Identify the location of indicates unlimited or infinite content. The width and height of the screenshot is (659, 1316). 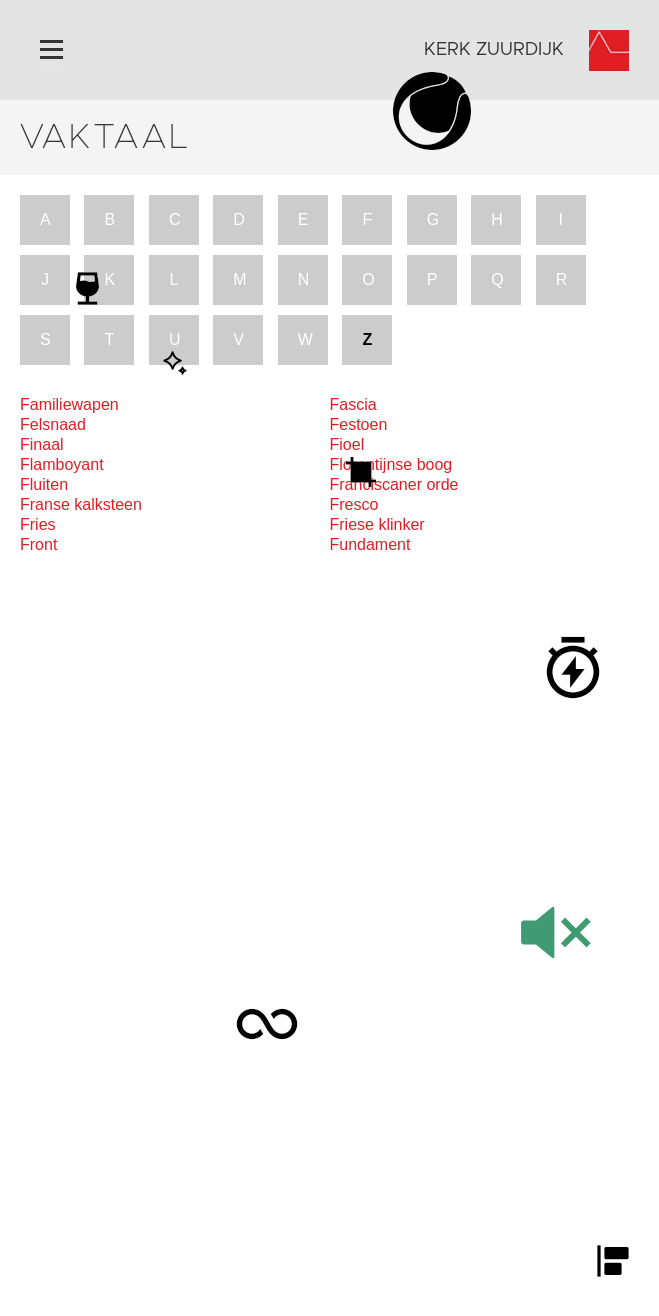
(267, 1024).